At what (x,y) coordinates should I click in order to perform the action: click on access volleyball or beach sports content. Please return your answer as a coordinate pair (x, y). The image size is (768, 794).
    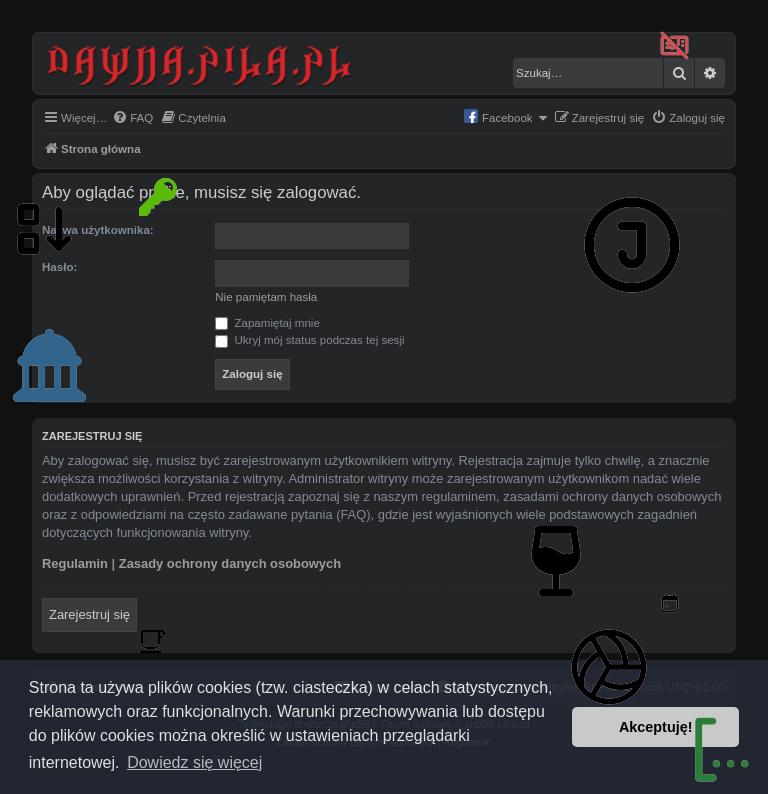
    Looking at the image, I should click on (609, 667).